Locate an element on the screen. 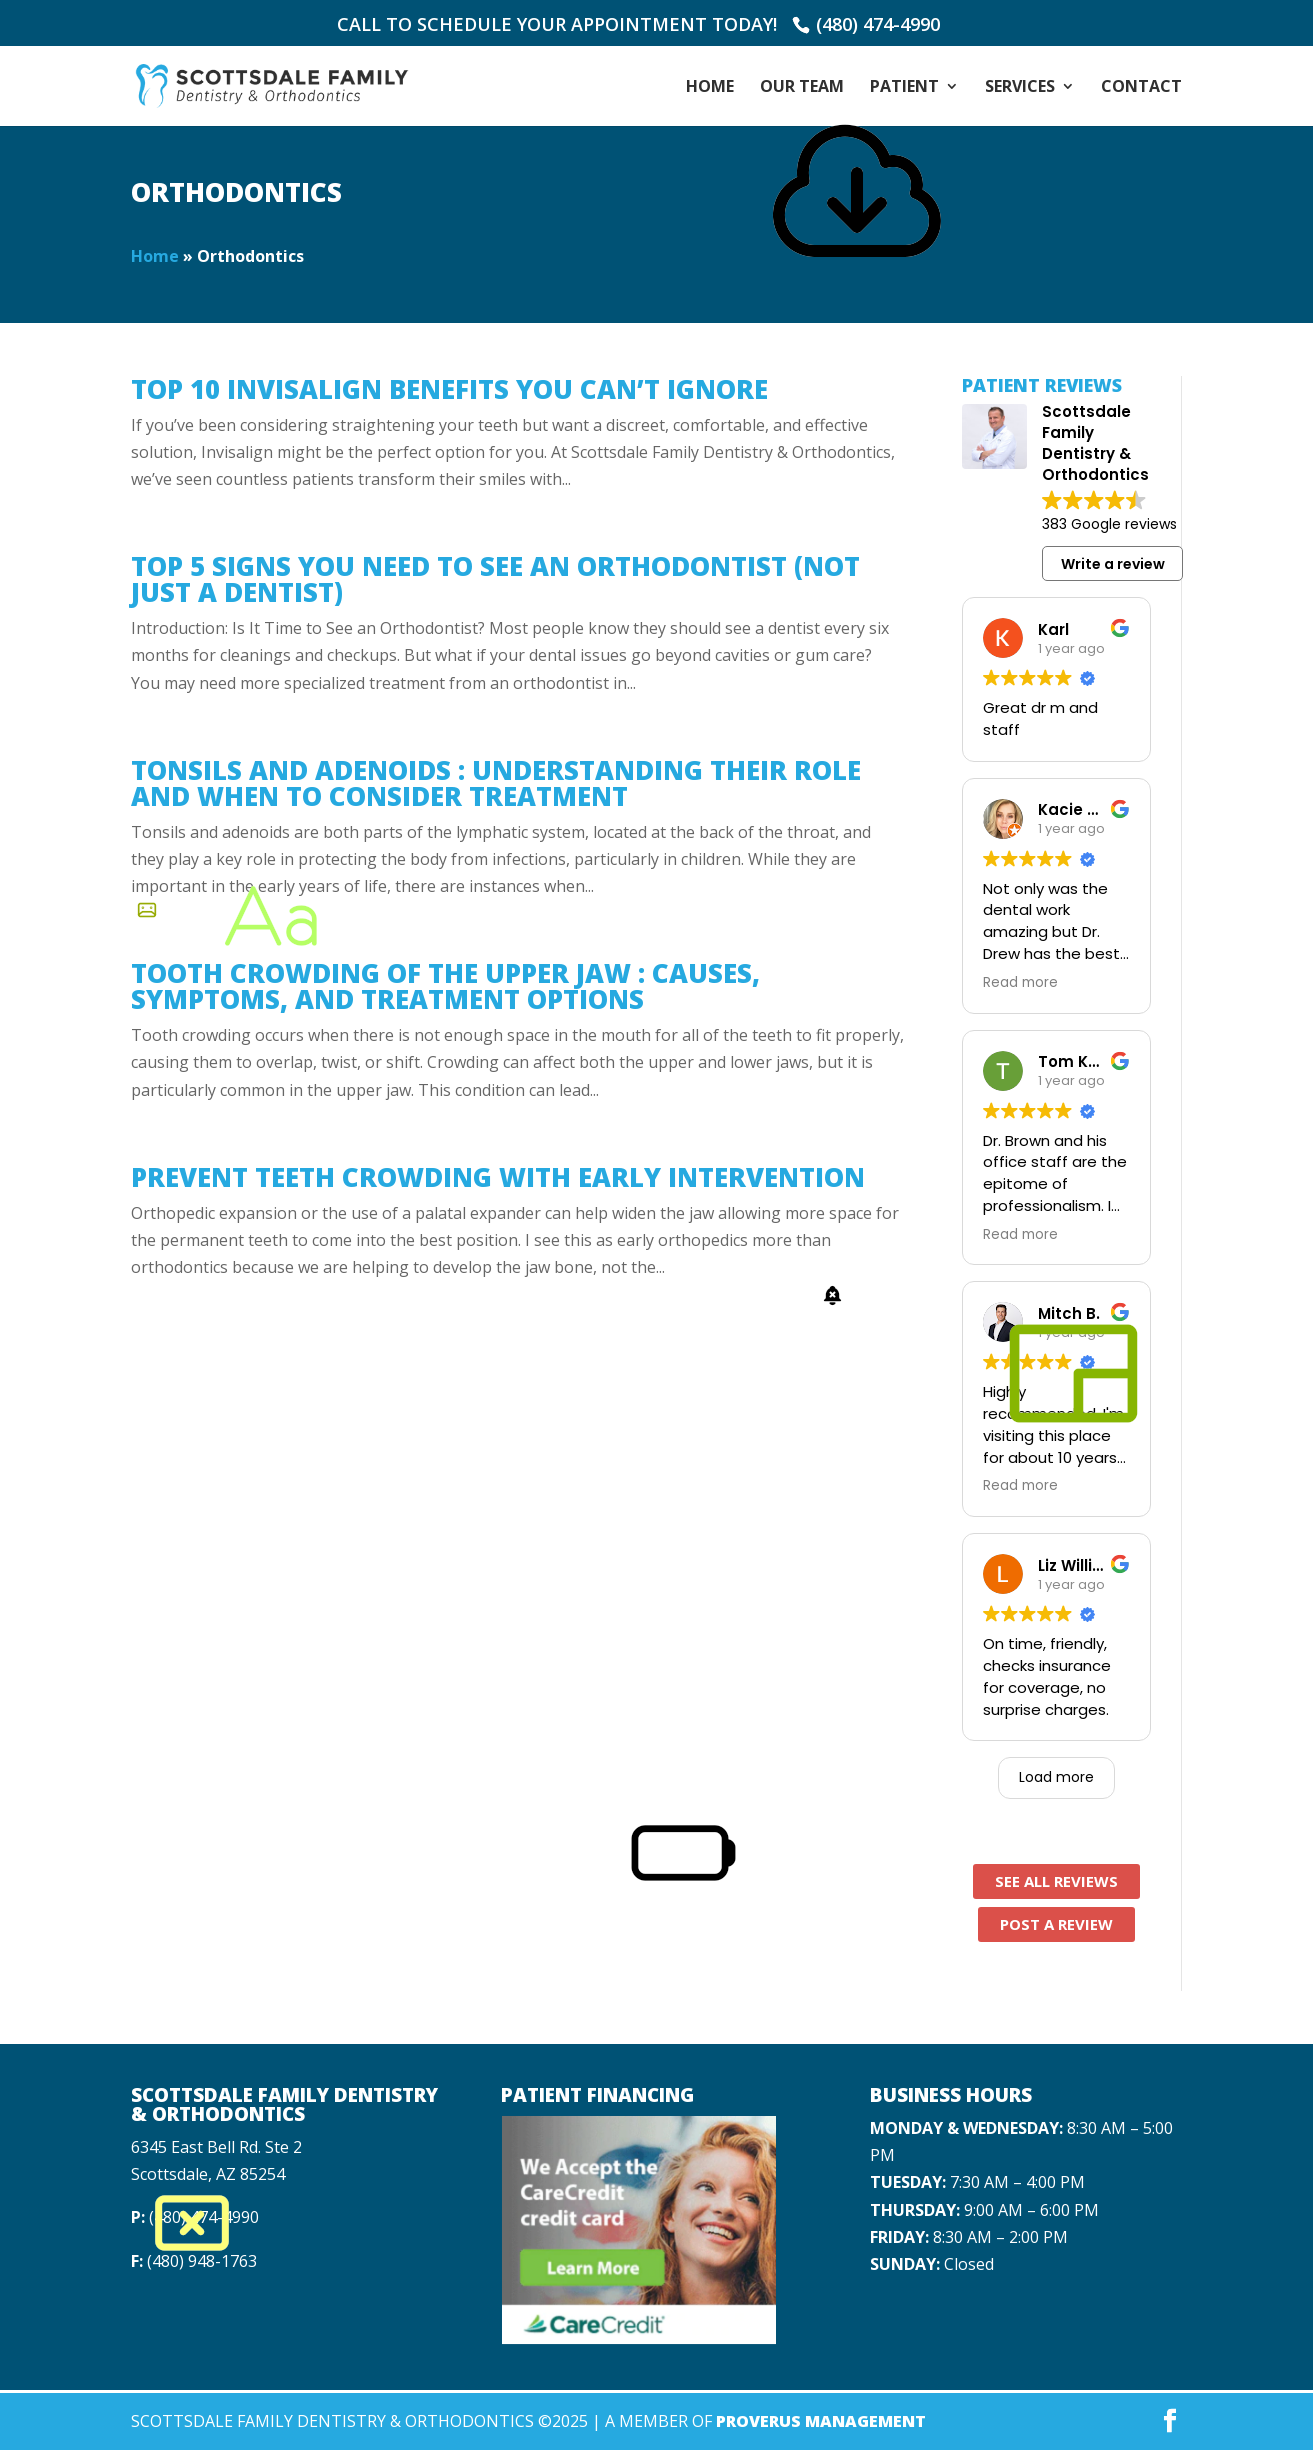  download from cloud storage is located at coordinates (857, 191).